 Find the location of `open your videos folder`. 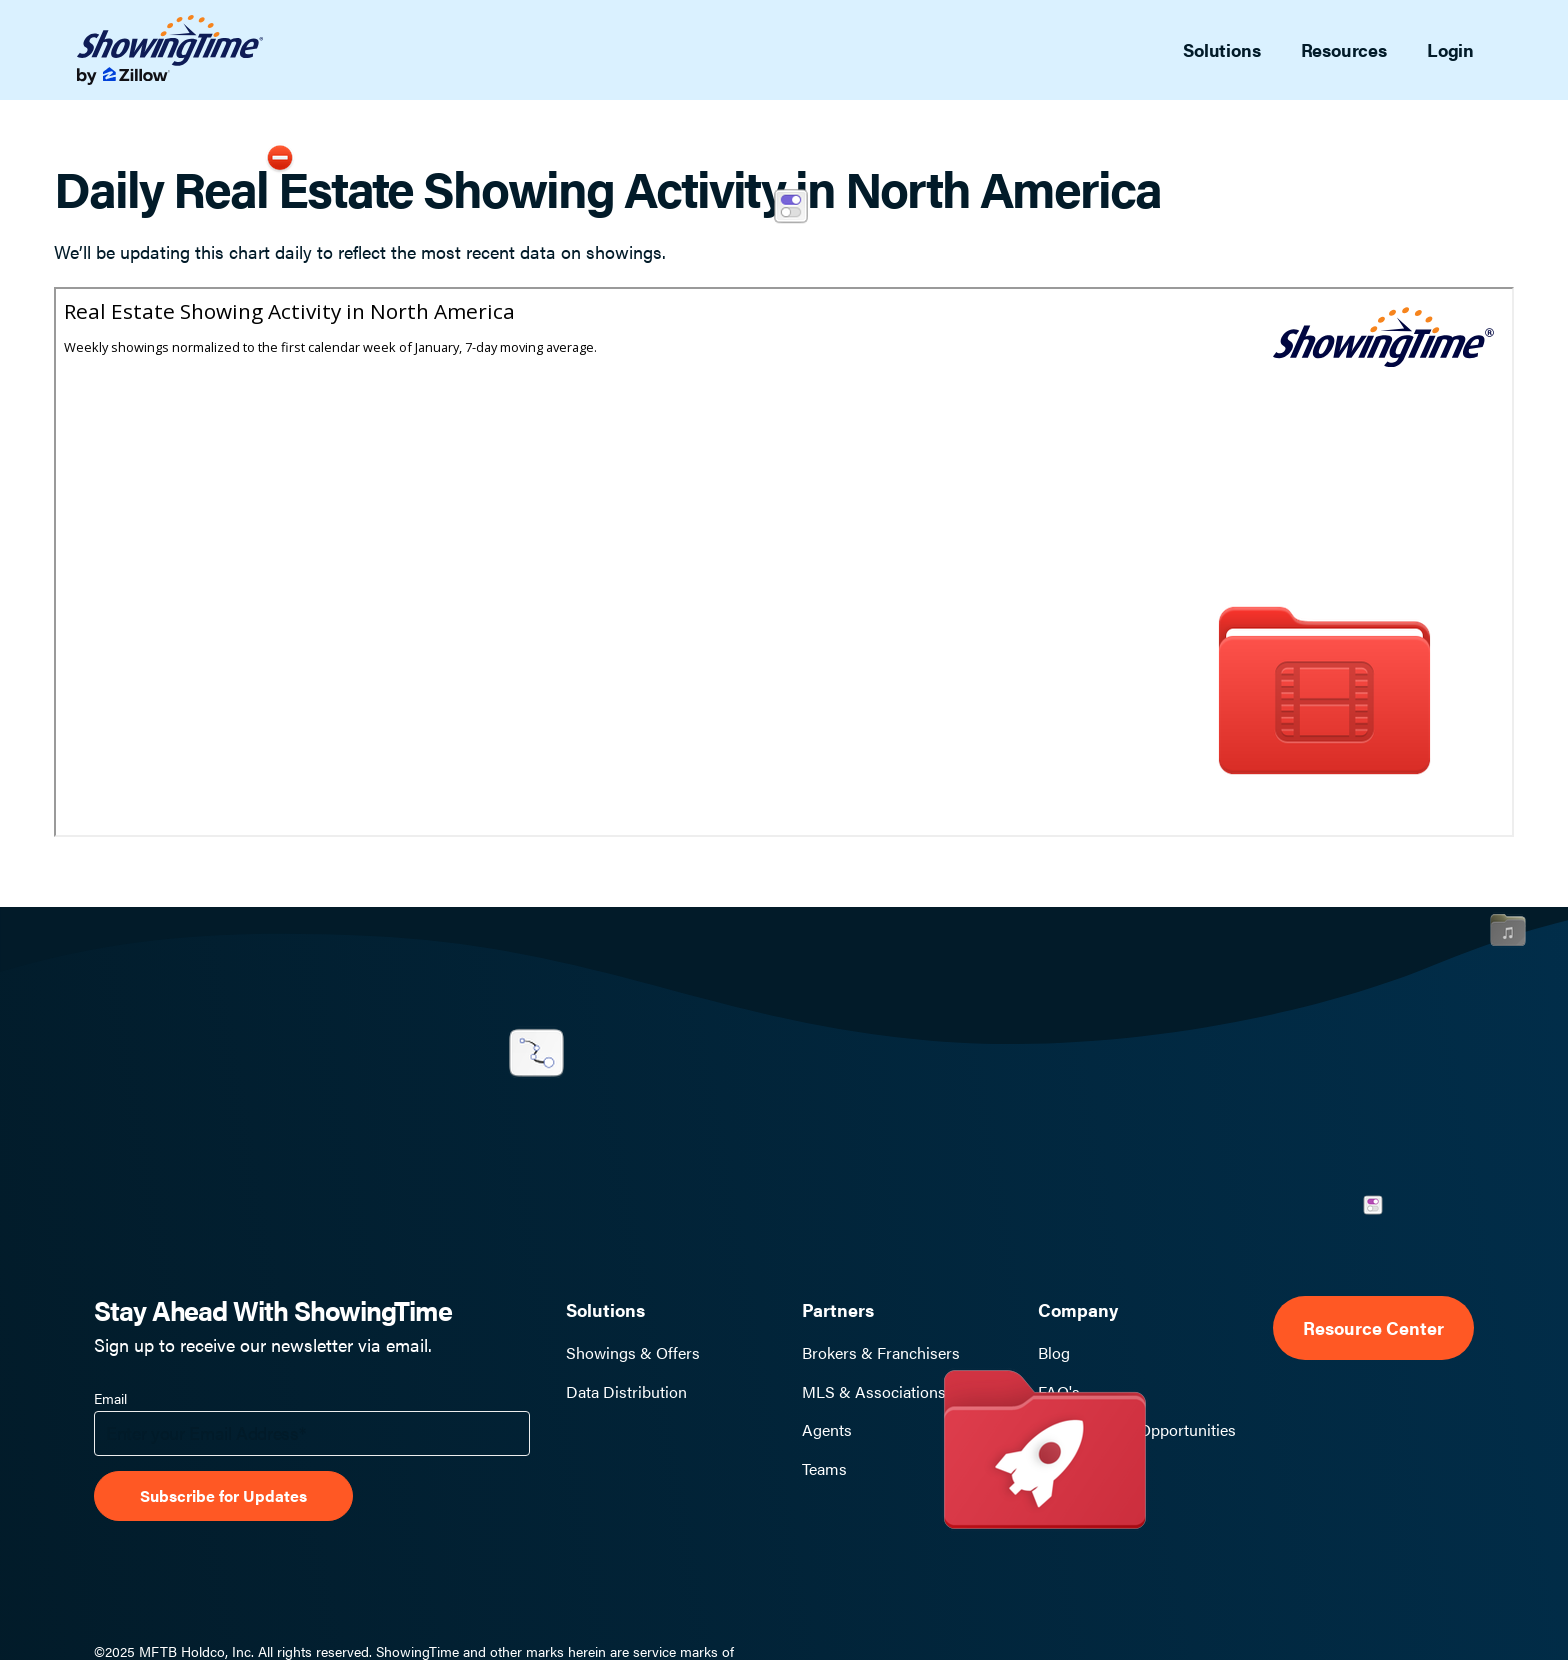

open your videos folder is located at coordinates (1324, 690).